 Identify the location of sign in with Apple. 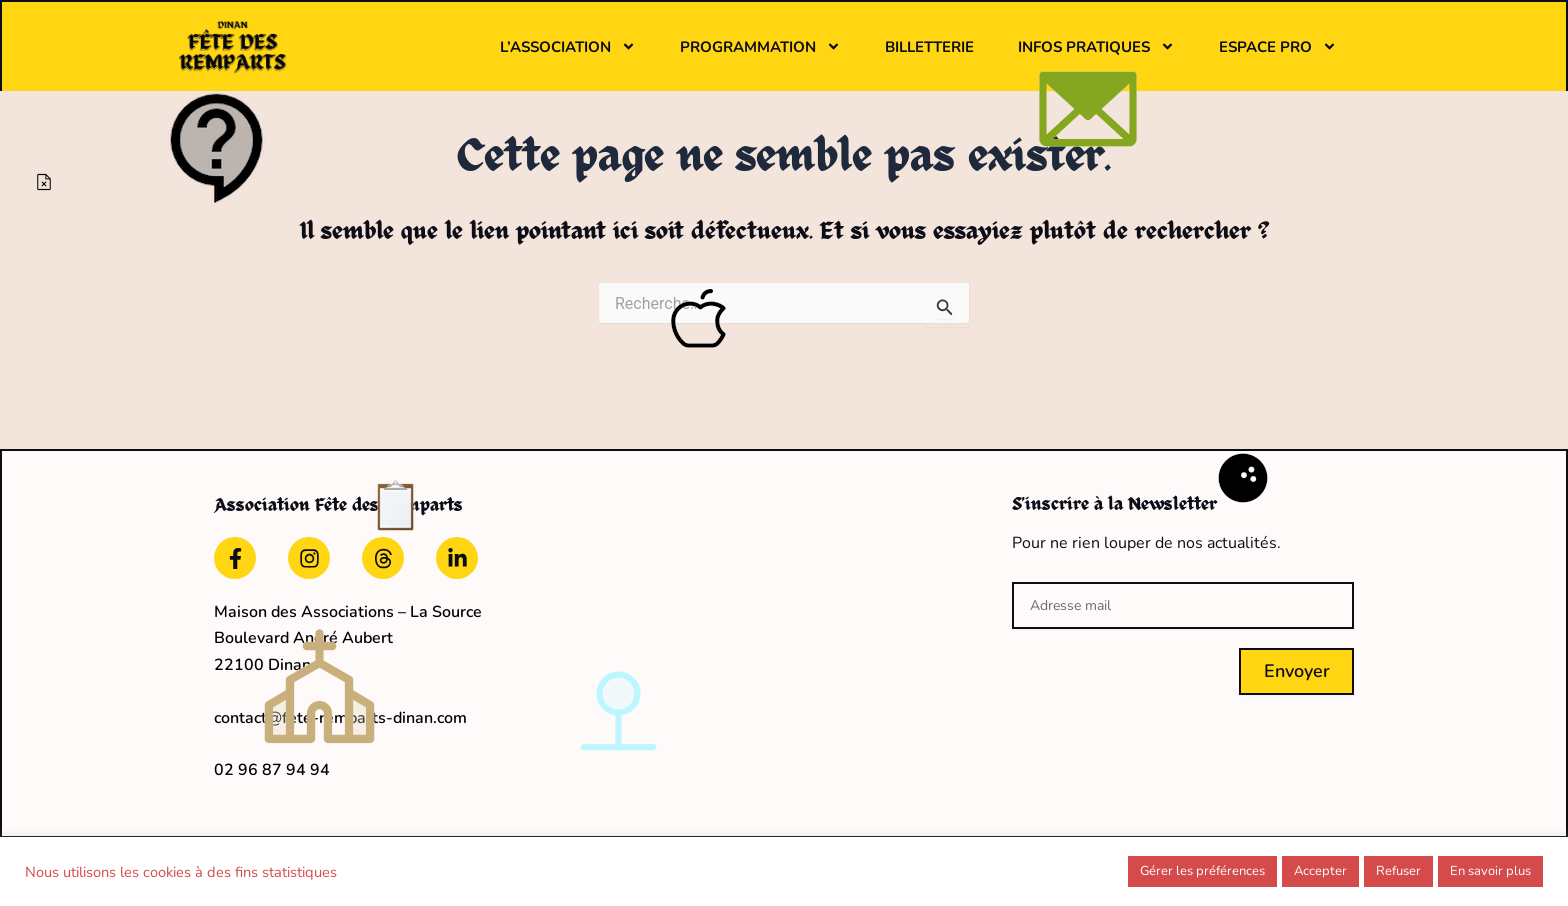
(700, 322).